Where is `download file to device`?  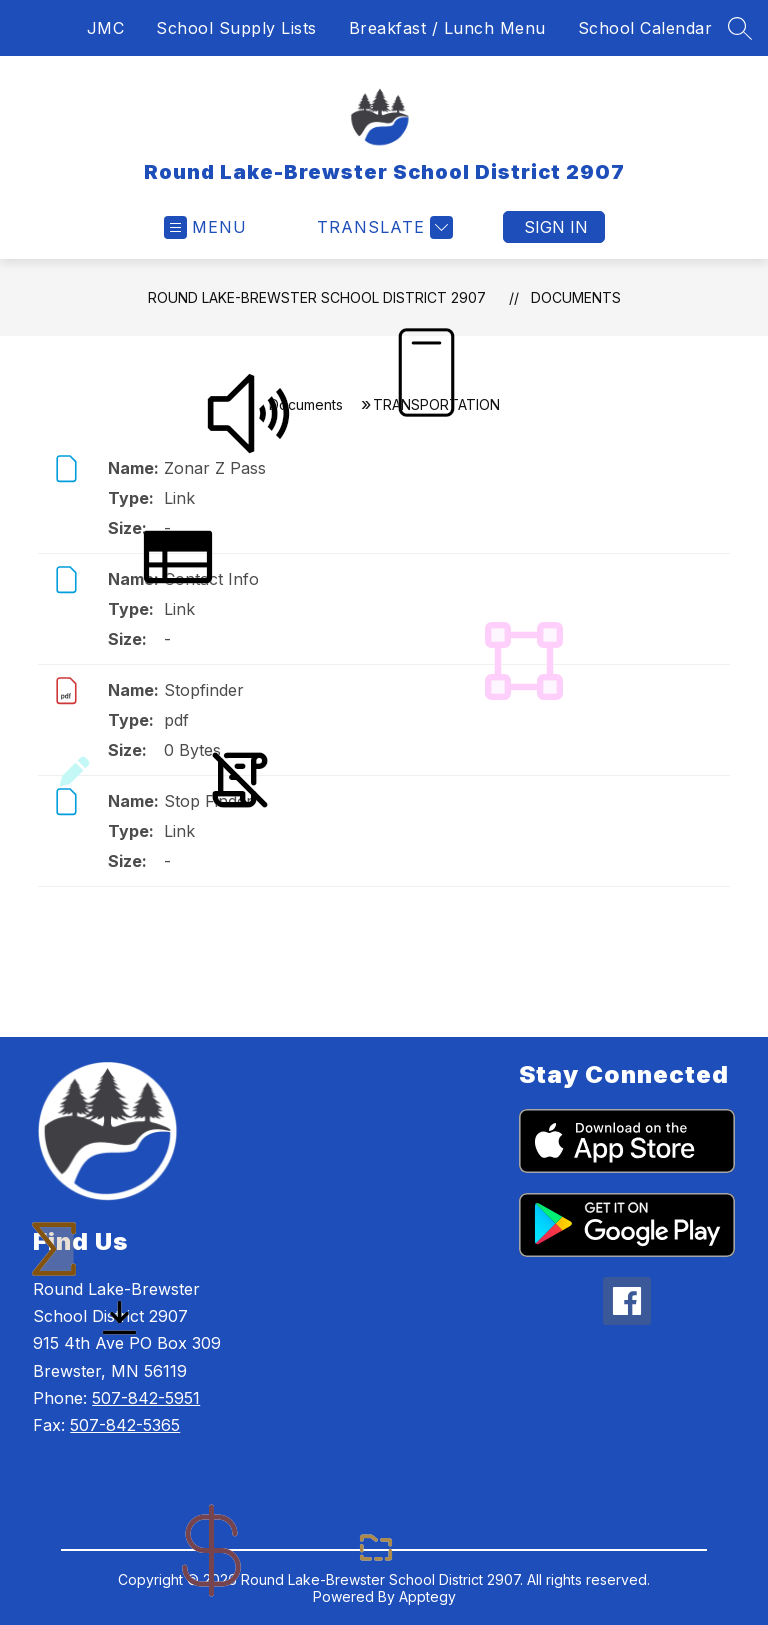 download file to device is located at coordinates (119, 1317).